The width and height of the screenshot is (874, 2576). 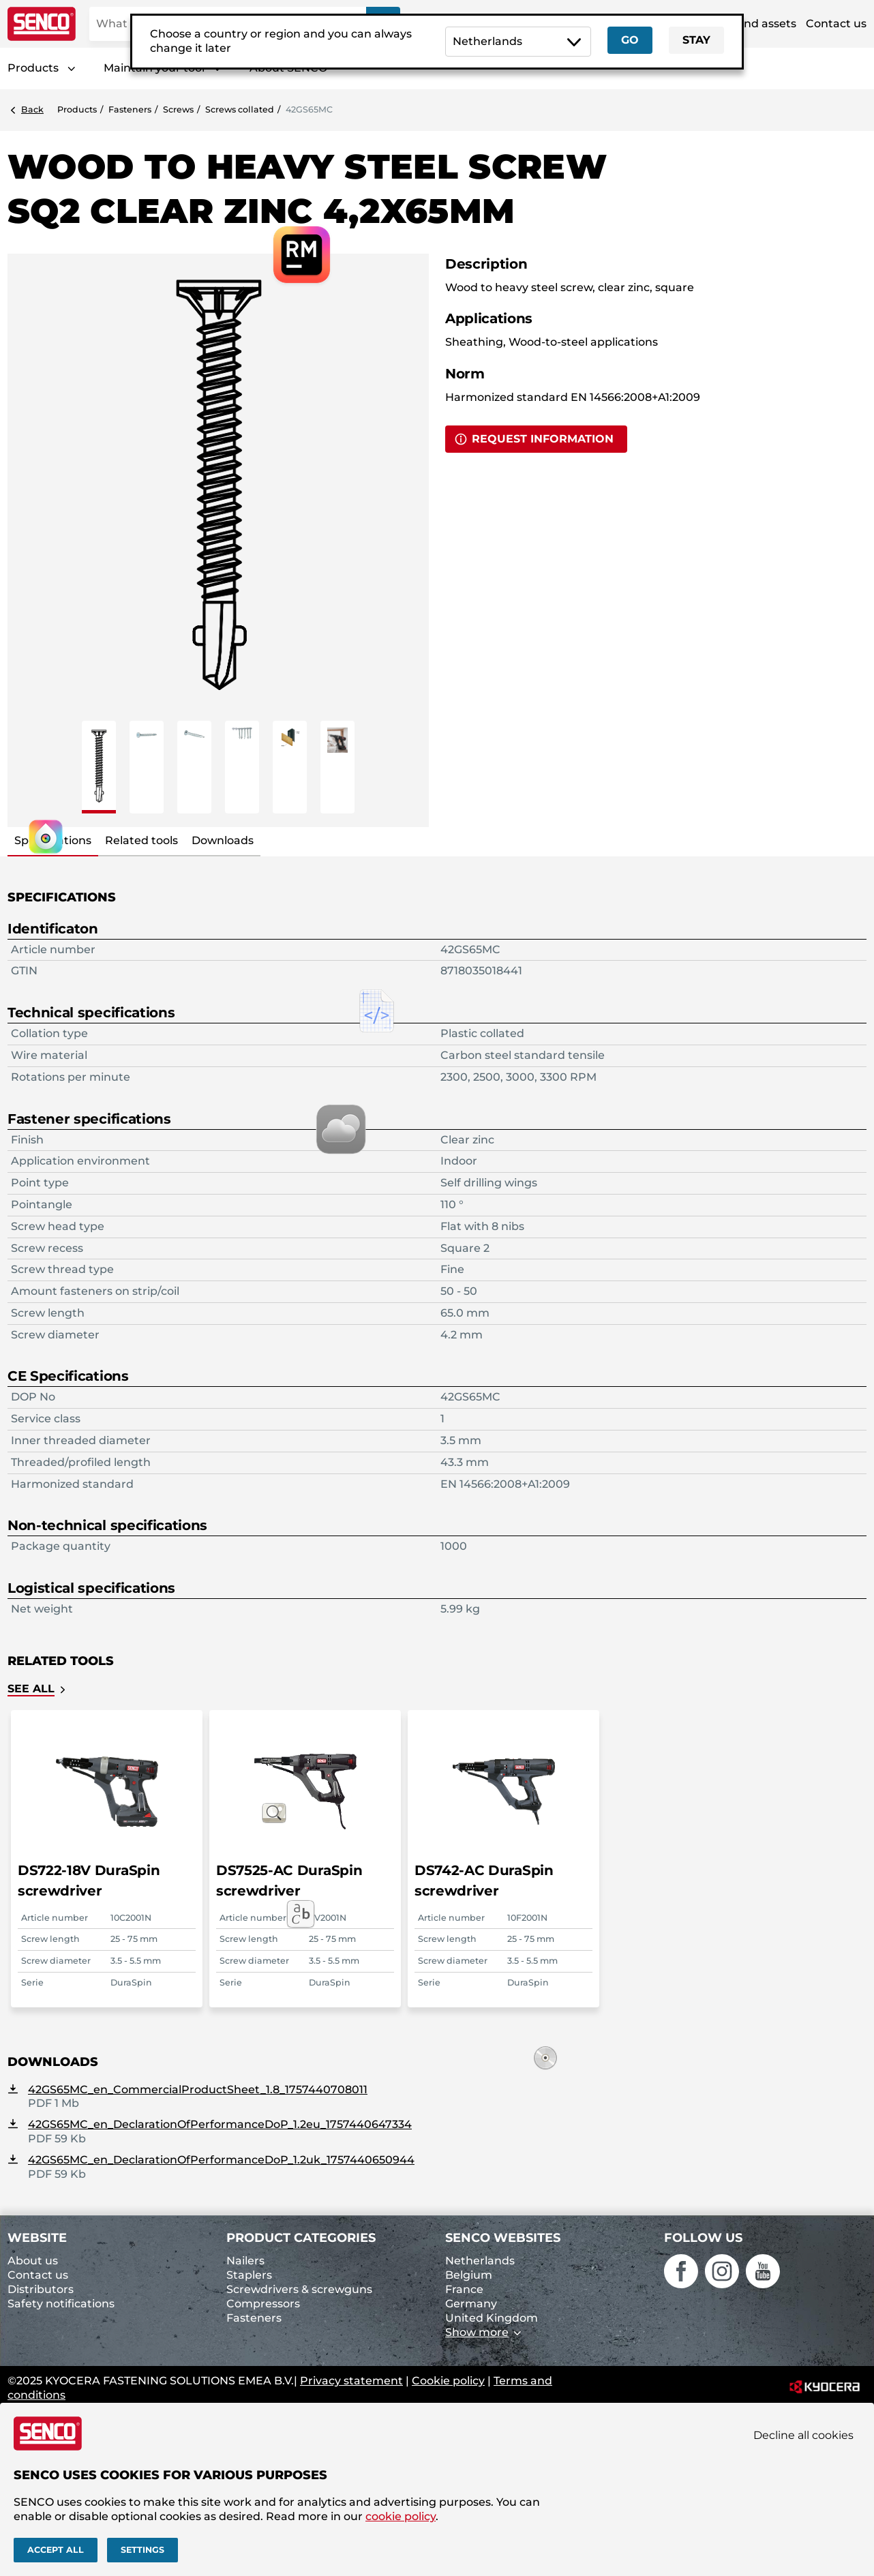 What do you see at coordinates (46, 837) in the screenshot?
I see `open color preferences settings` at bounding box center [46, 837].